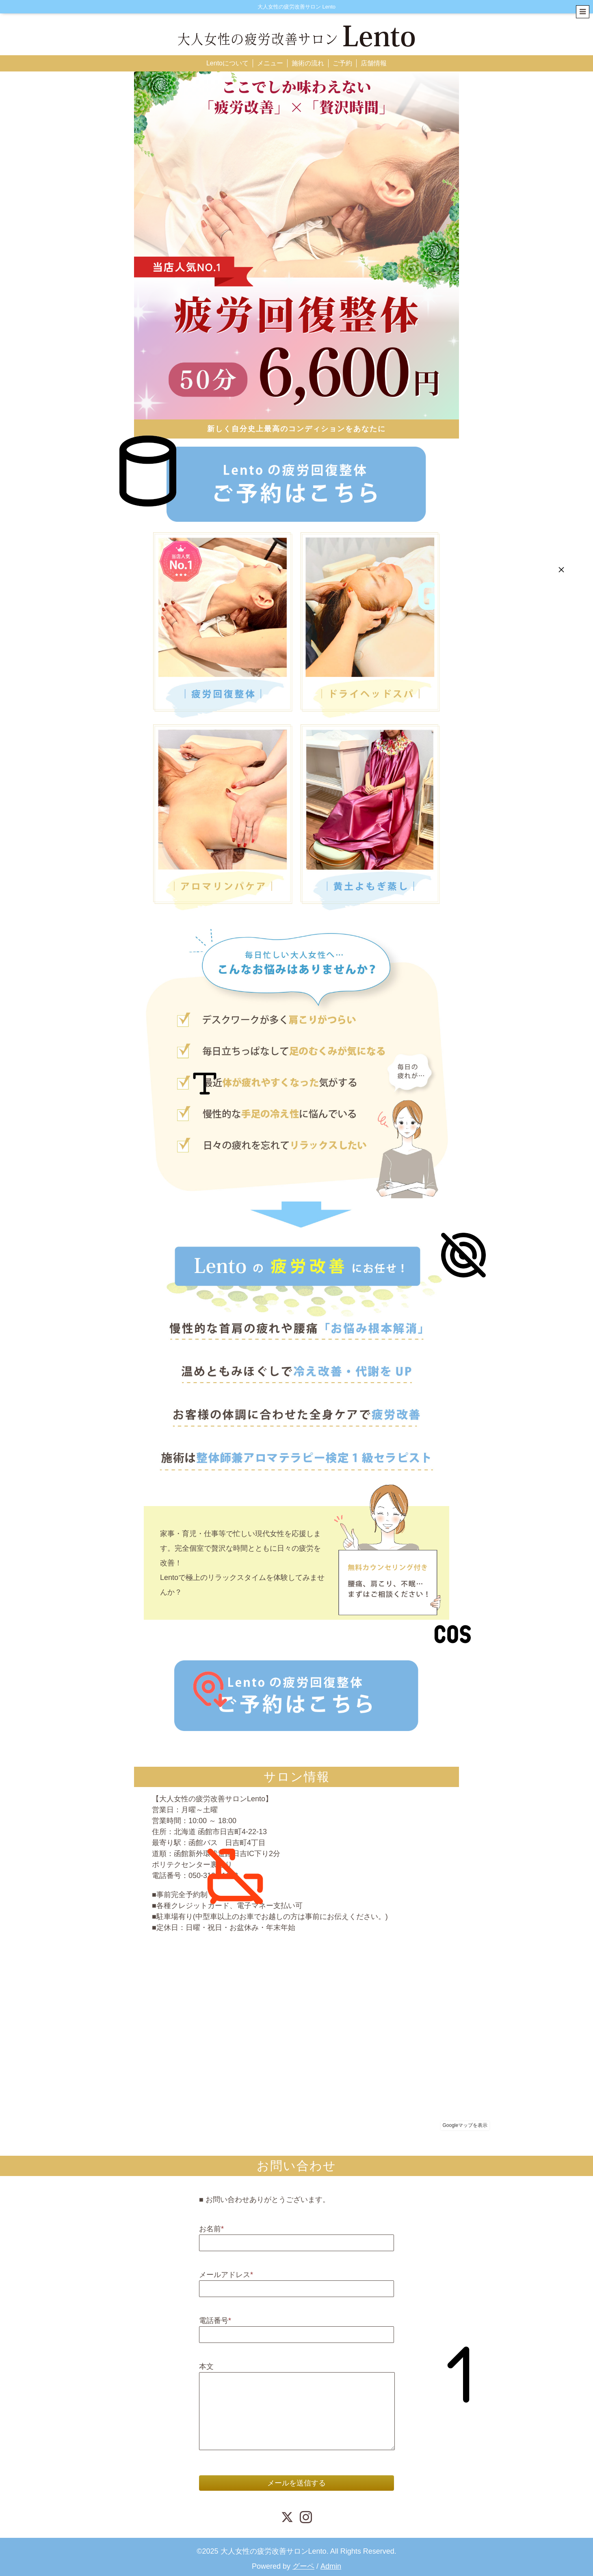 The width and height of the screenshot is (593, 2576). I want to click on insert or edit text, so click(205, 1083).